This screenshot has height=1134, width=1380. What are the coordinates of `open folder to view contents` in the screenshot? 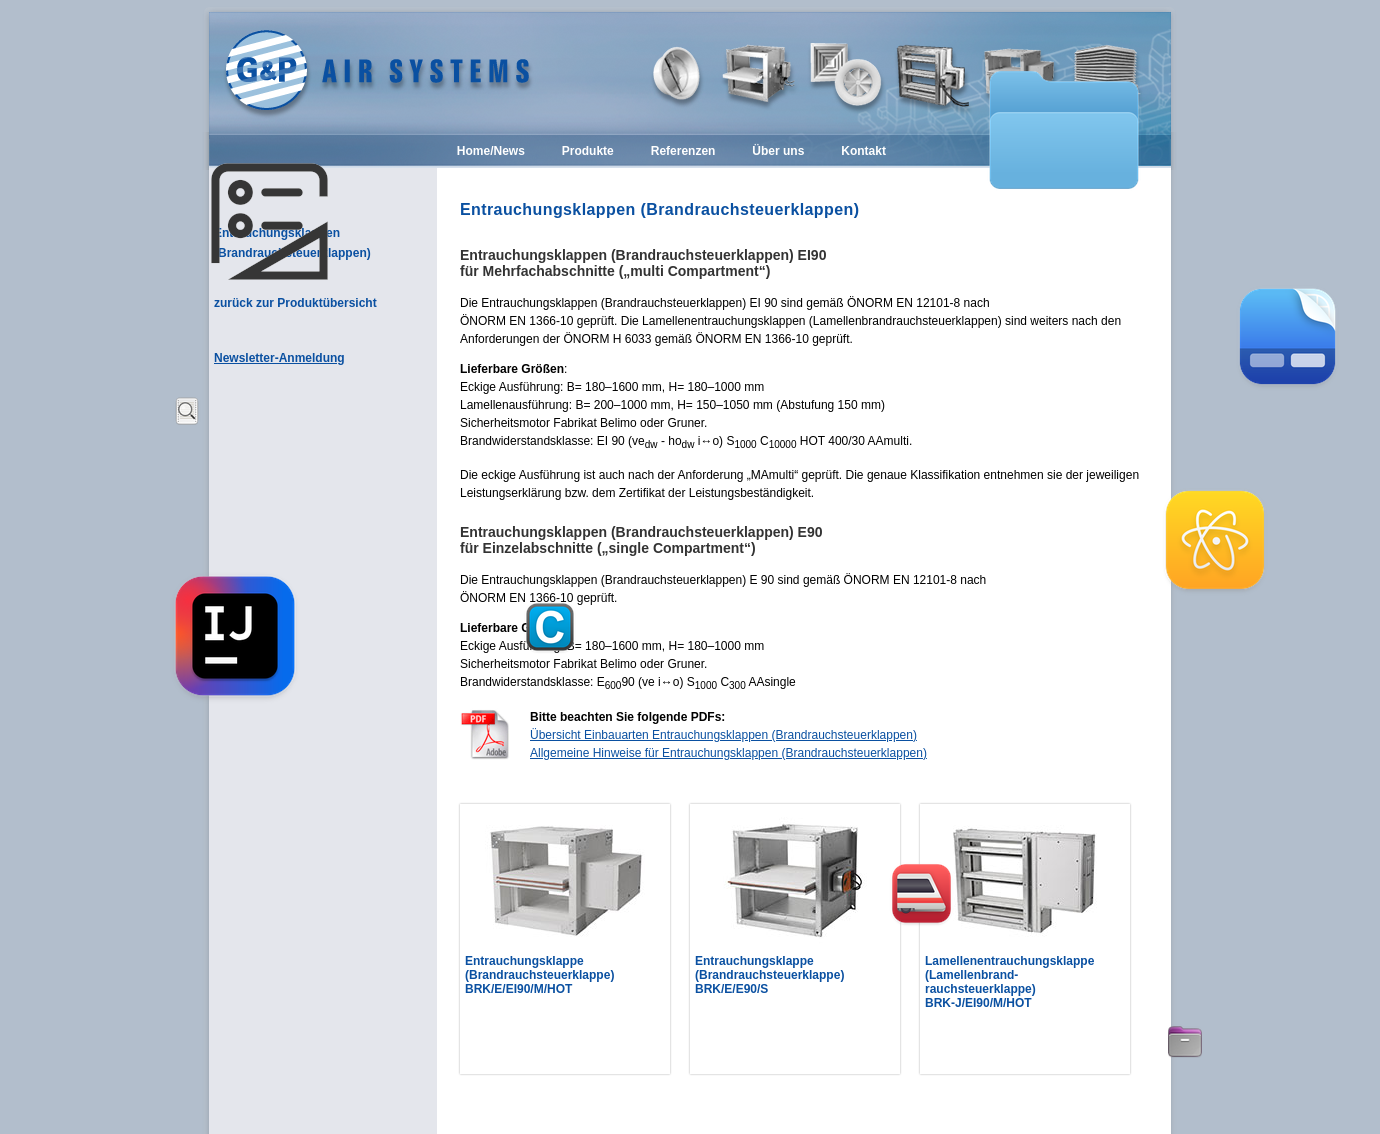 It's located at (1064, 130).